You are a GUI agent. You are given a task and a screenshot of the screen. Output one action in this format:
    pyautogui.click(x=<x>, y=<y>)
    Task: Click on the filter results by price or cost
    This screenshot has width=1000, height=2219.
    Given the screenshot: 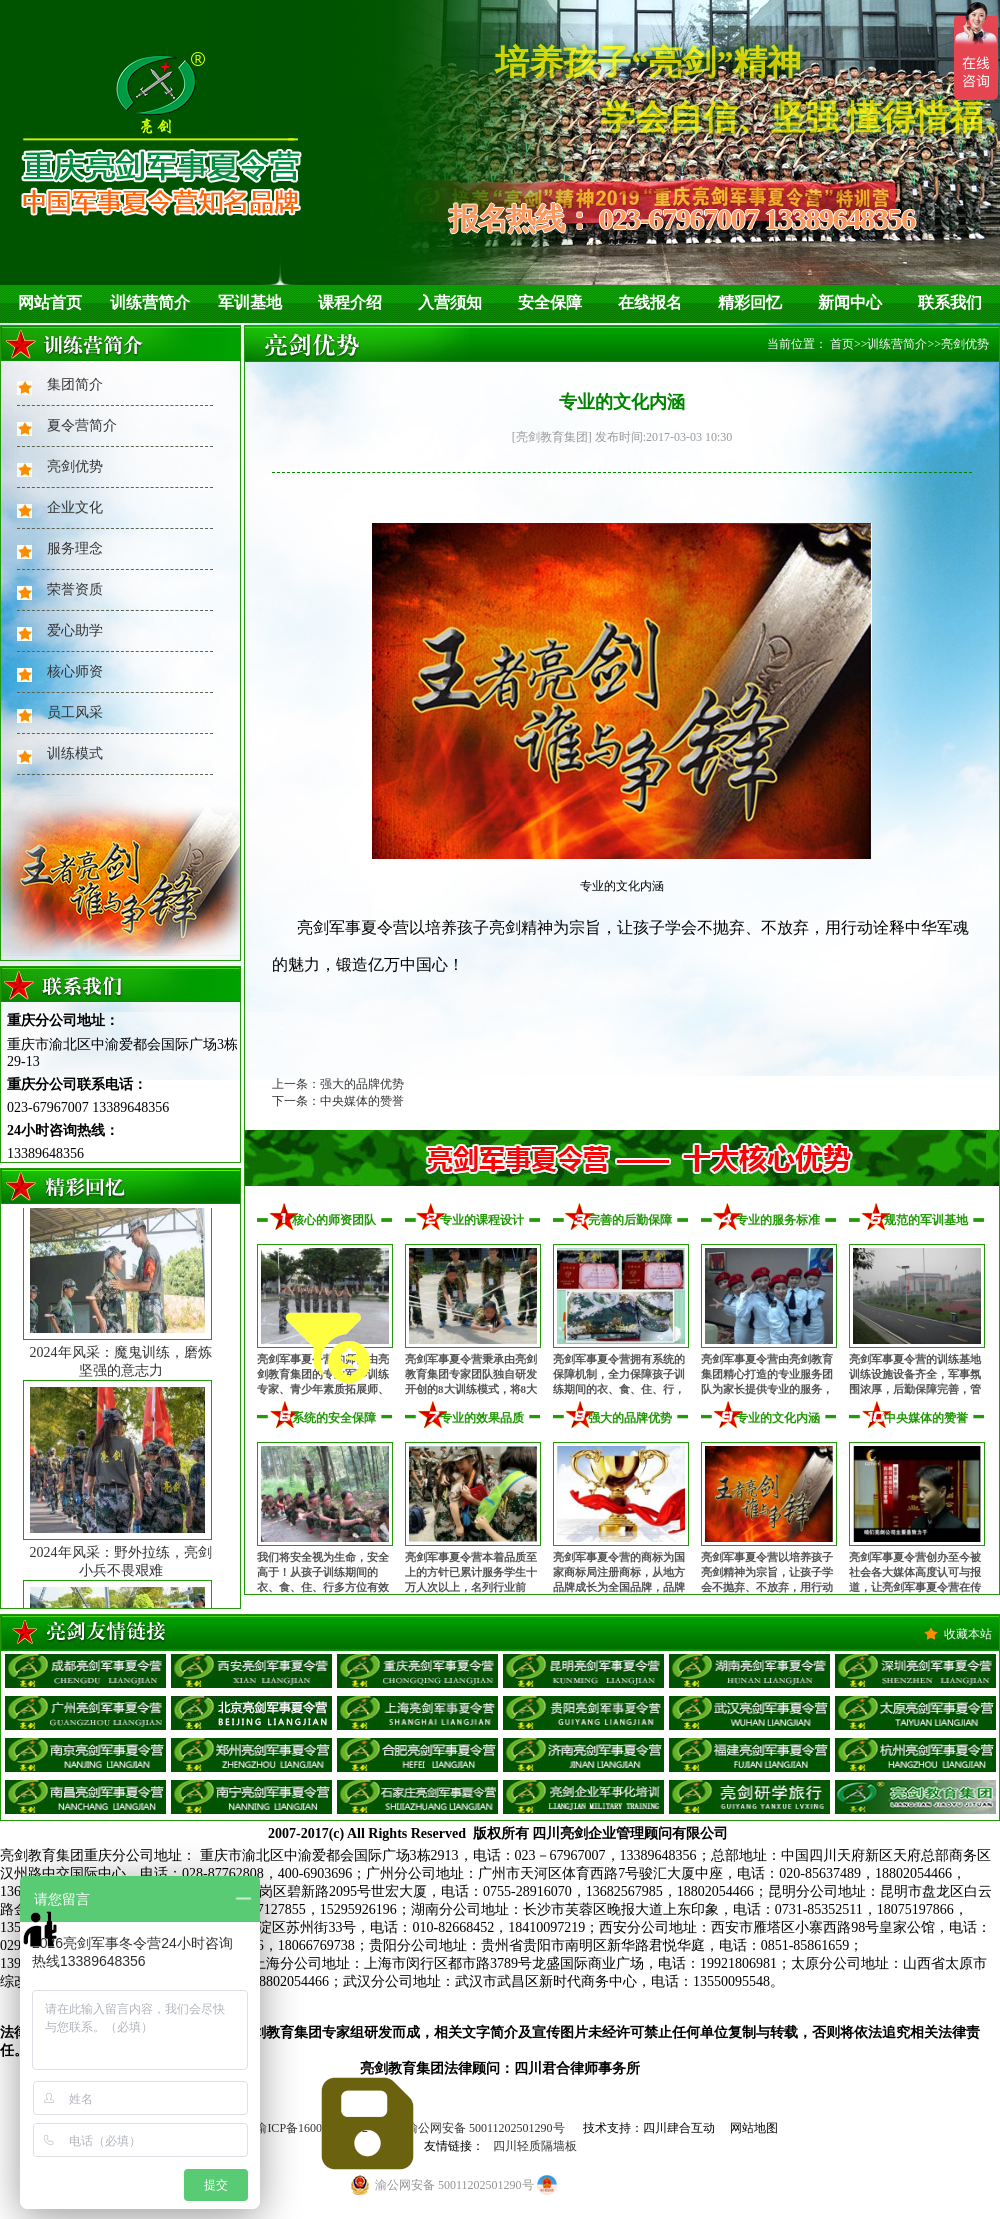 What is the action you would take?
    pyautogui.click(x=328, y=1341)
    